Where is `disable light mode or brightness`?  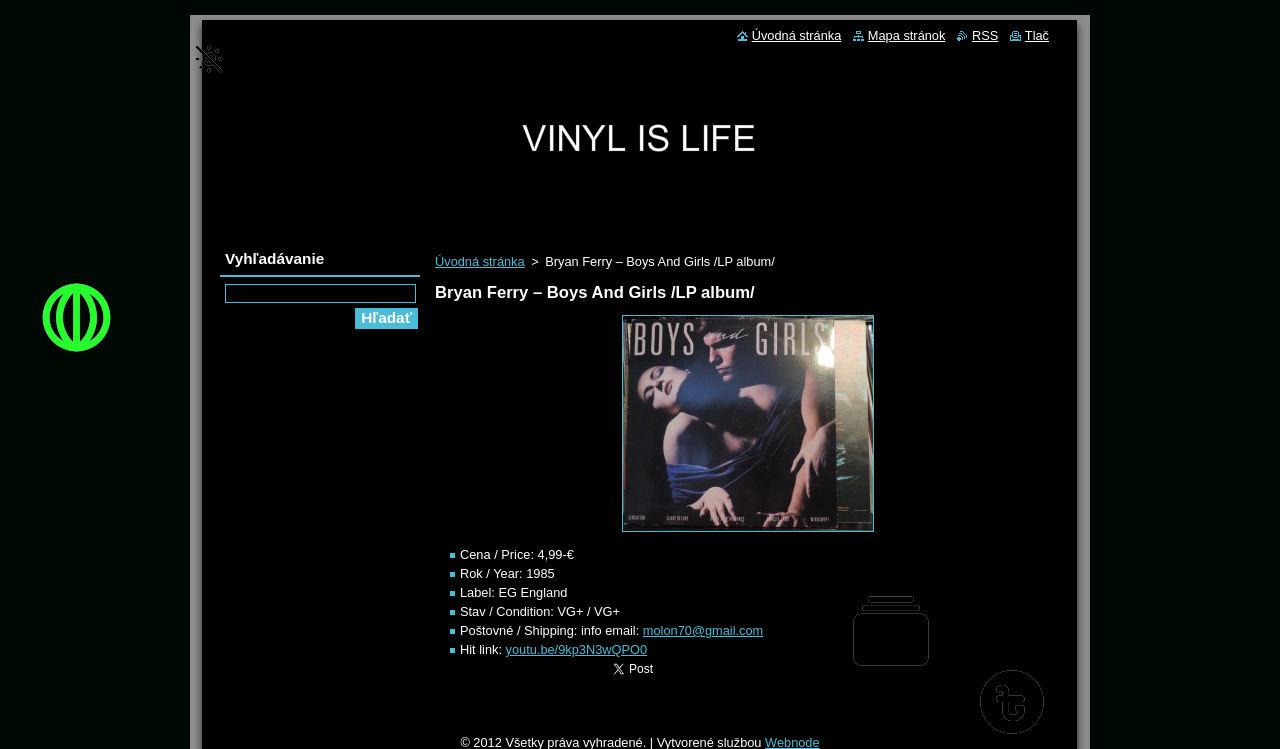
disable light mode or brightness is located at coordinates (209, 59).